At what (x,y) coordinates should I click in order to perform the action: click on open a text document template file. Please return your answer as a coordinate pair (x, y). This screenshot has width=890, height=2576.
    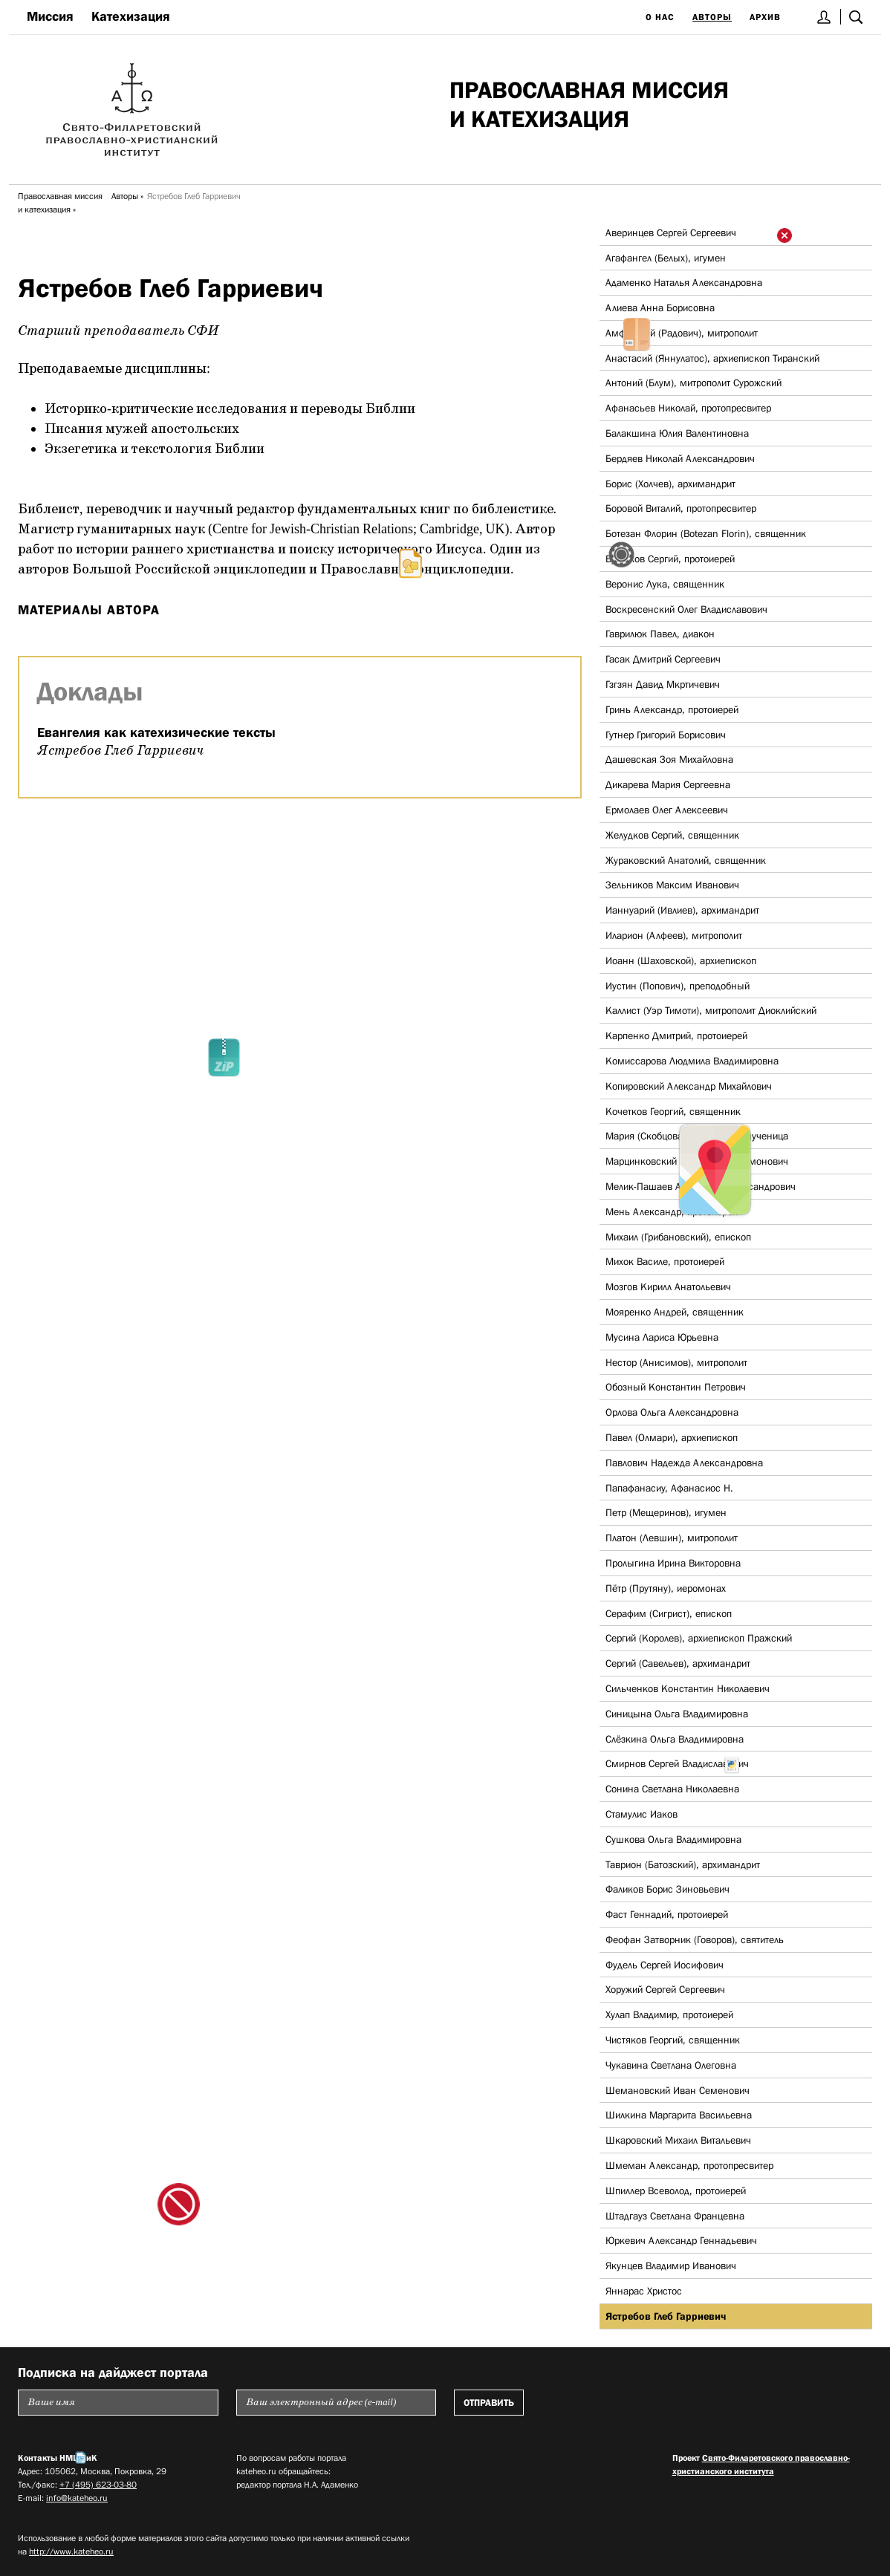
    Looking at the image, I should click on (80, 2457).